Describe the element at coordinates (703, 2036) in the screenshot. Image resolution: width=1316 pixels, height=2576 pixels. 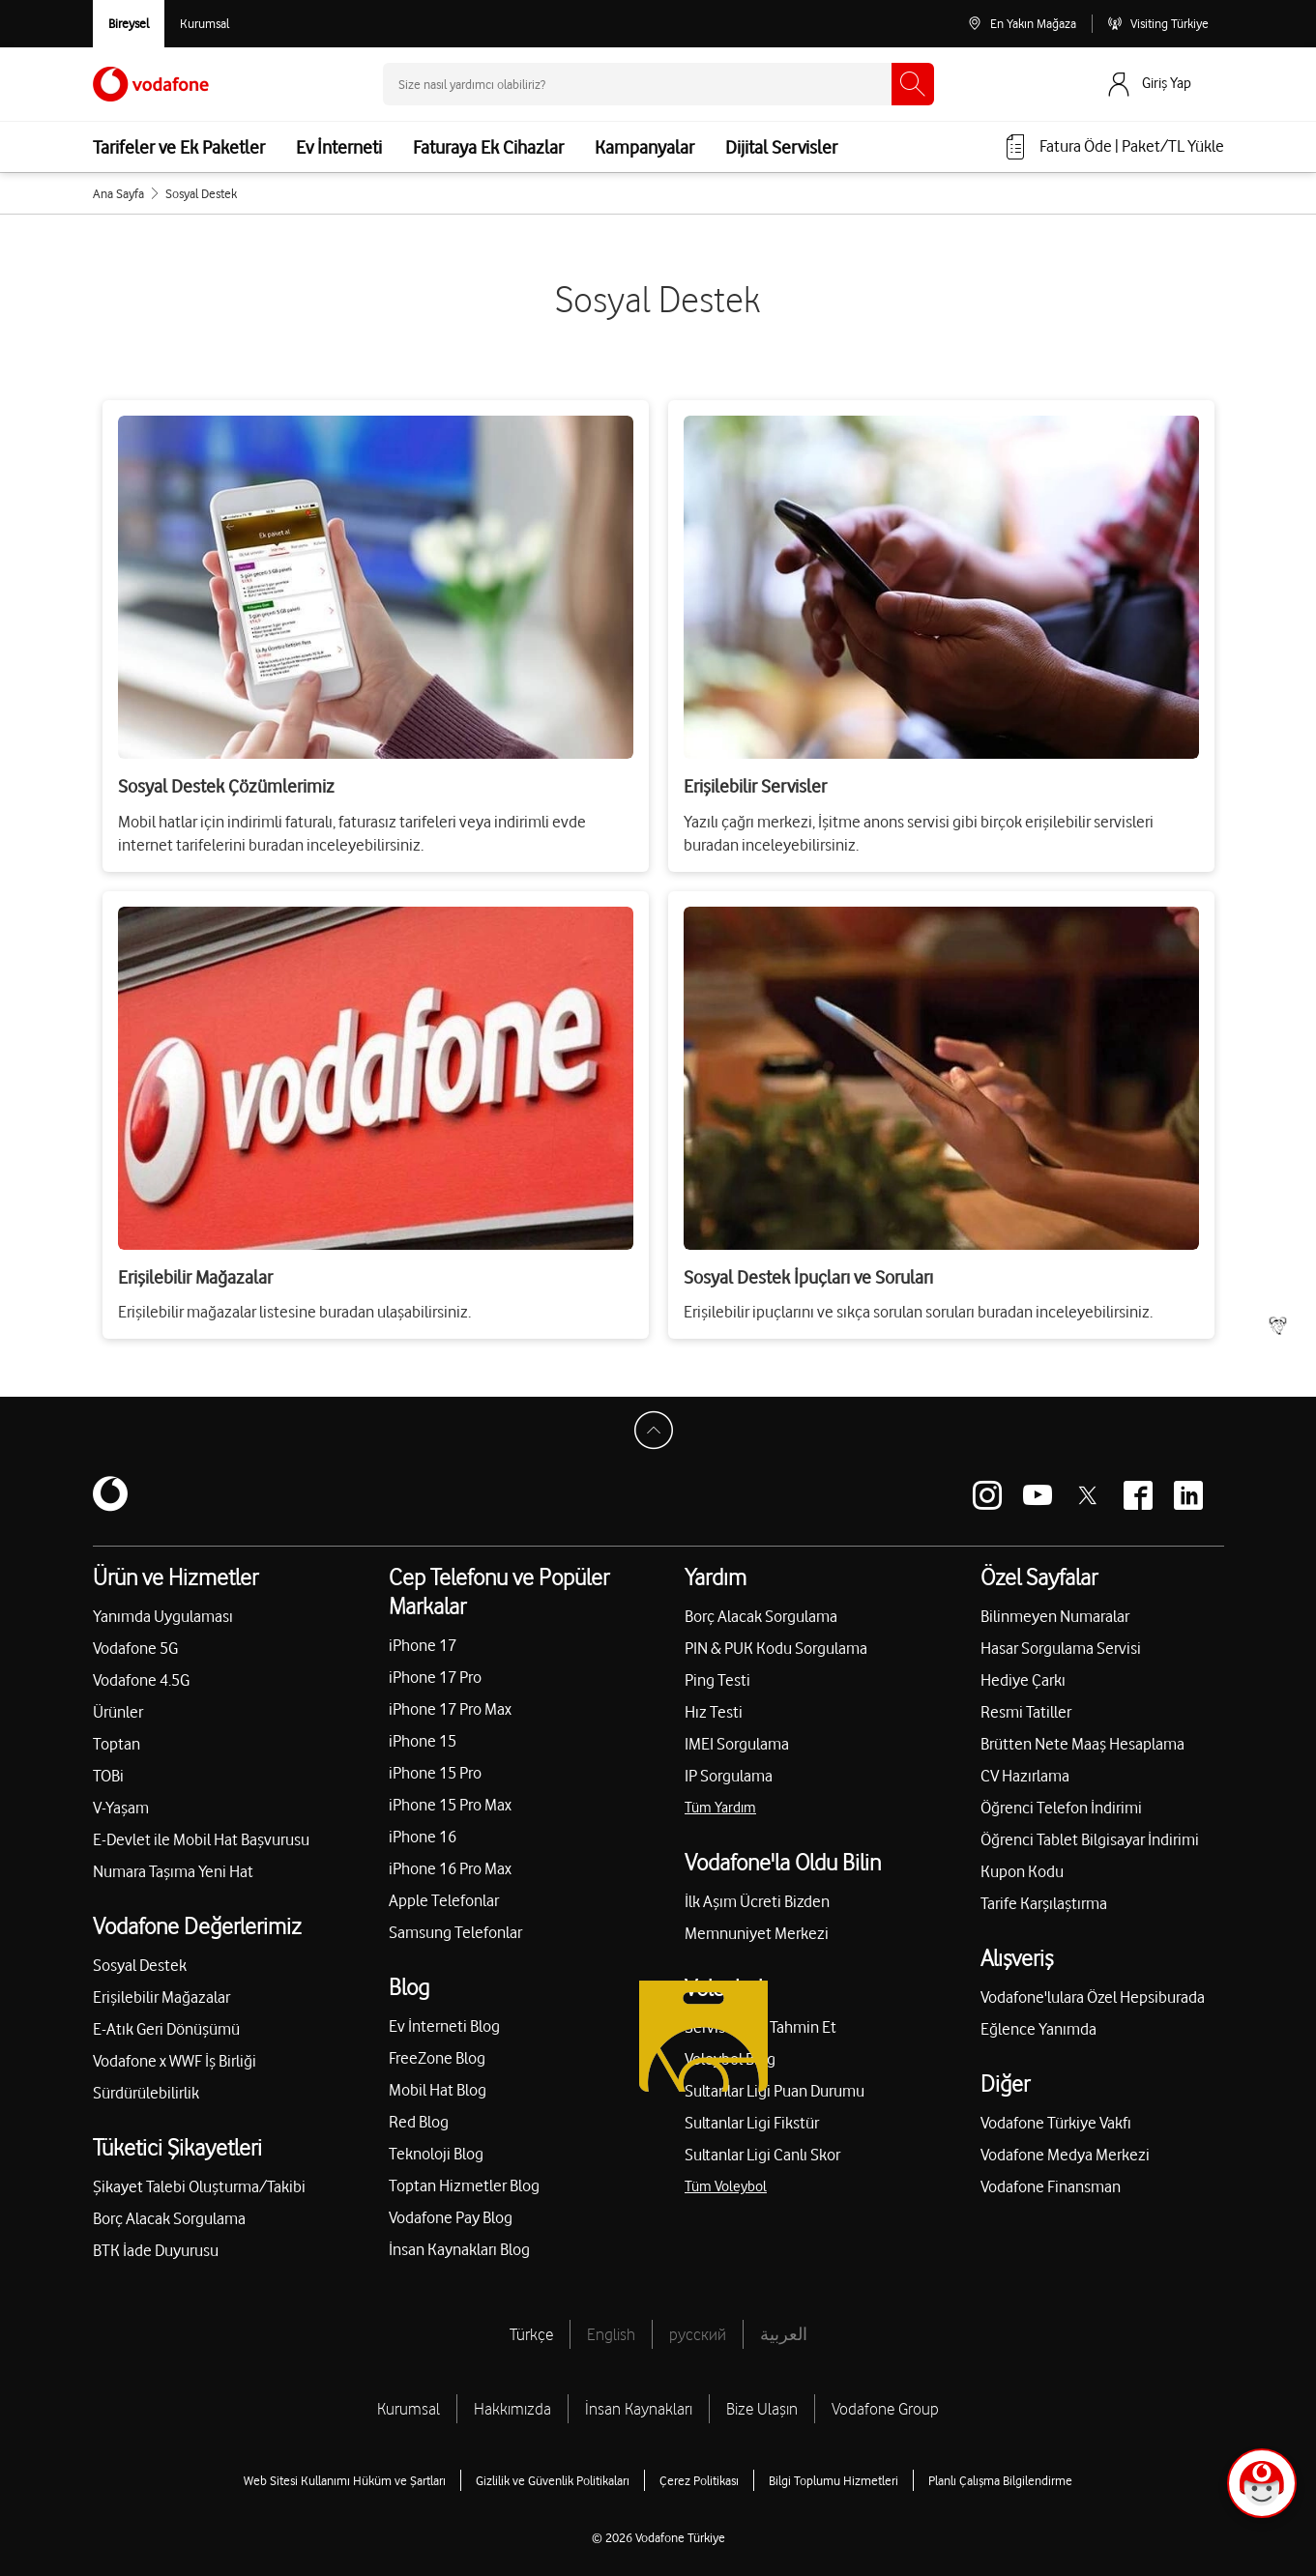
I see `open the Chrome Web Store` at that location.